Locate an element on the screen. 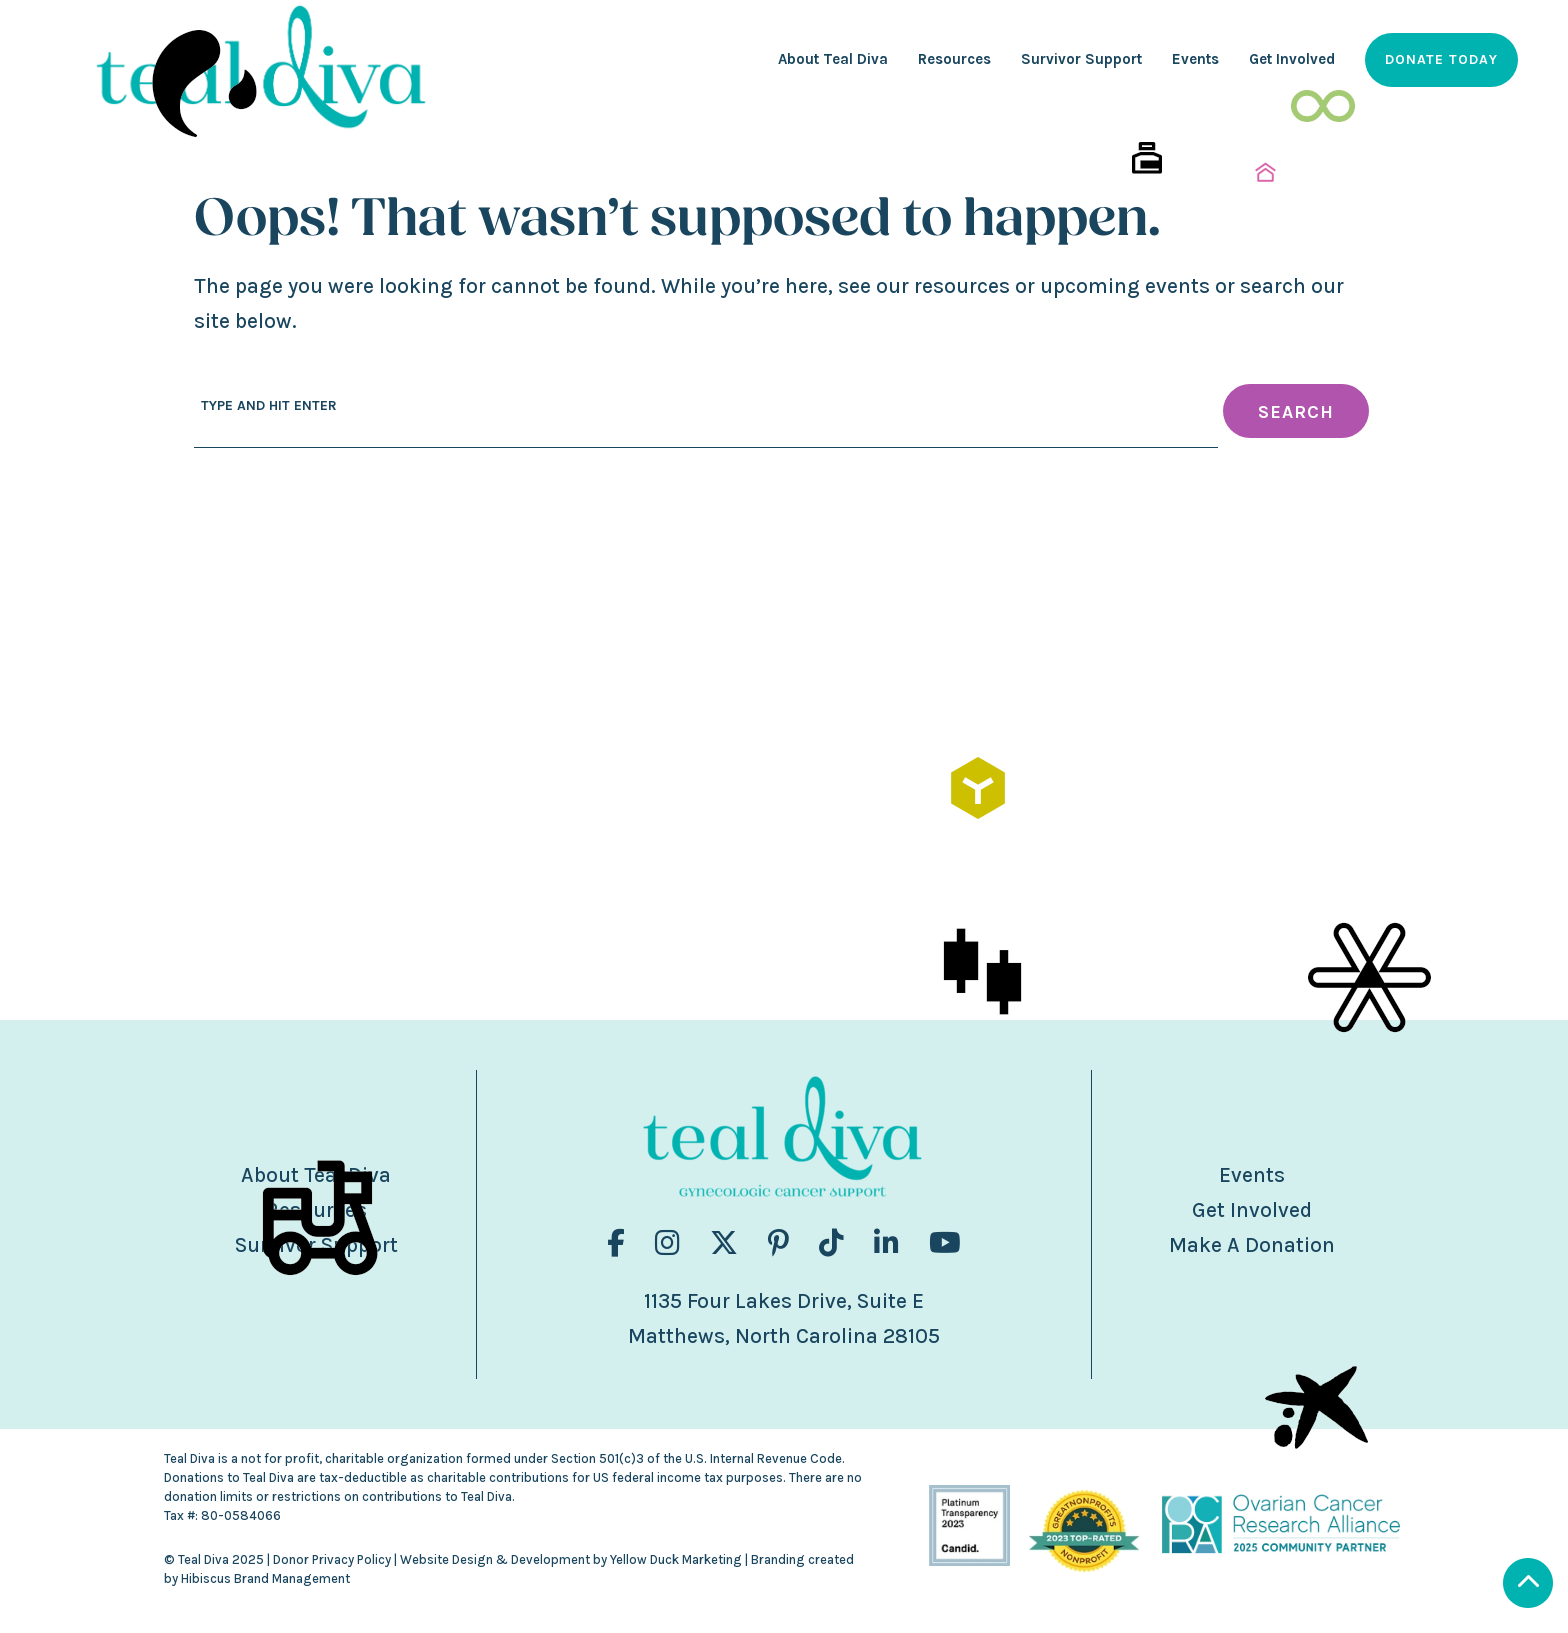  open google authenticator app is located at coordinates (1369, 977).